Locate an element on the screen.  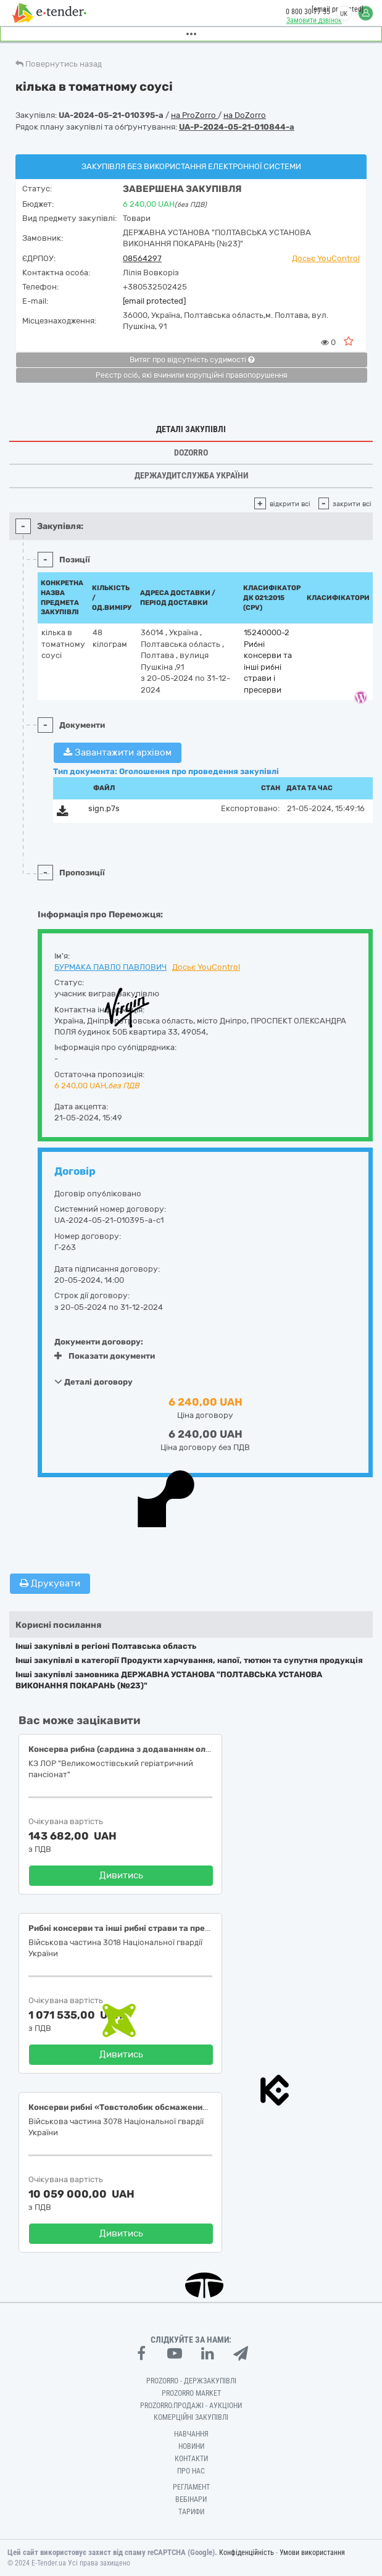
open the KuCoin cryptocurrency exchange app is located at coordinates (275, 2090).